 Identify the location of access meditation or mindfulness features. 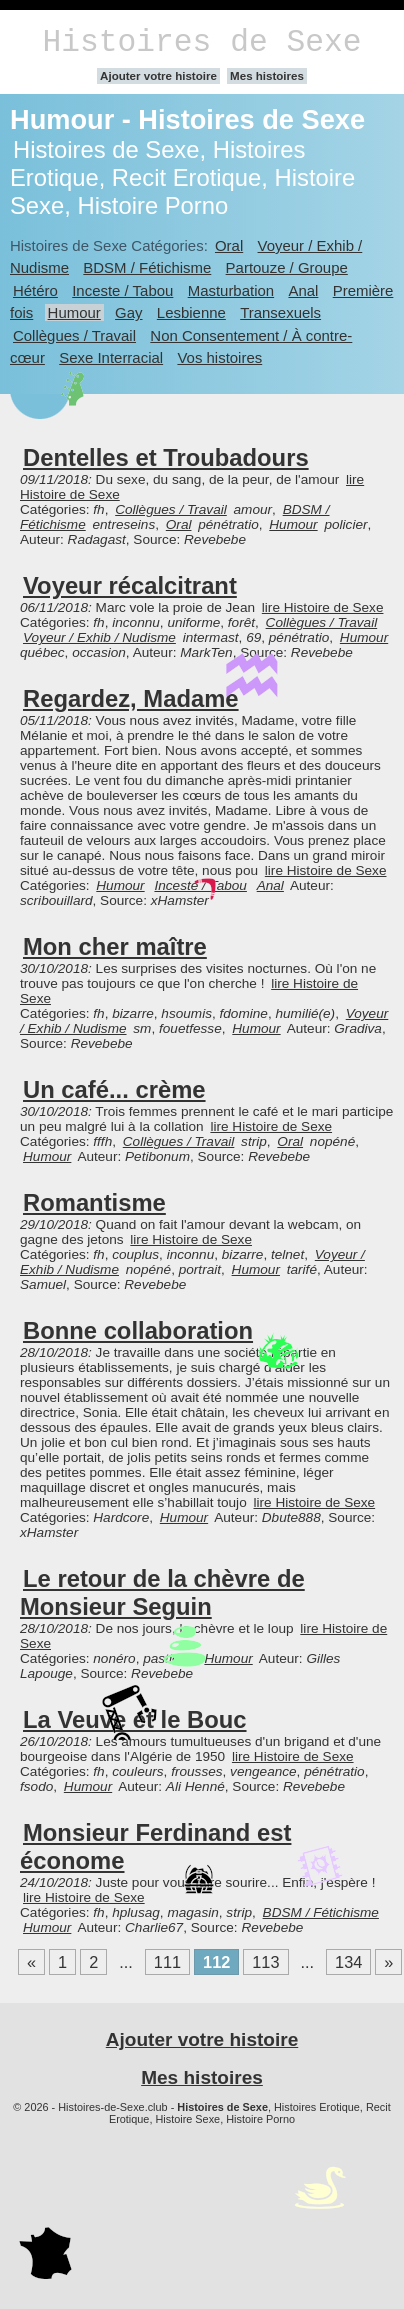
(184, 1641).